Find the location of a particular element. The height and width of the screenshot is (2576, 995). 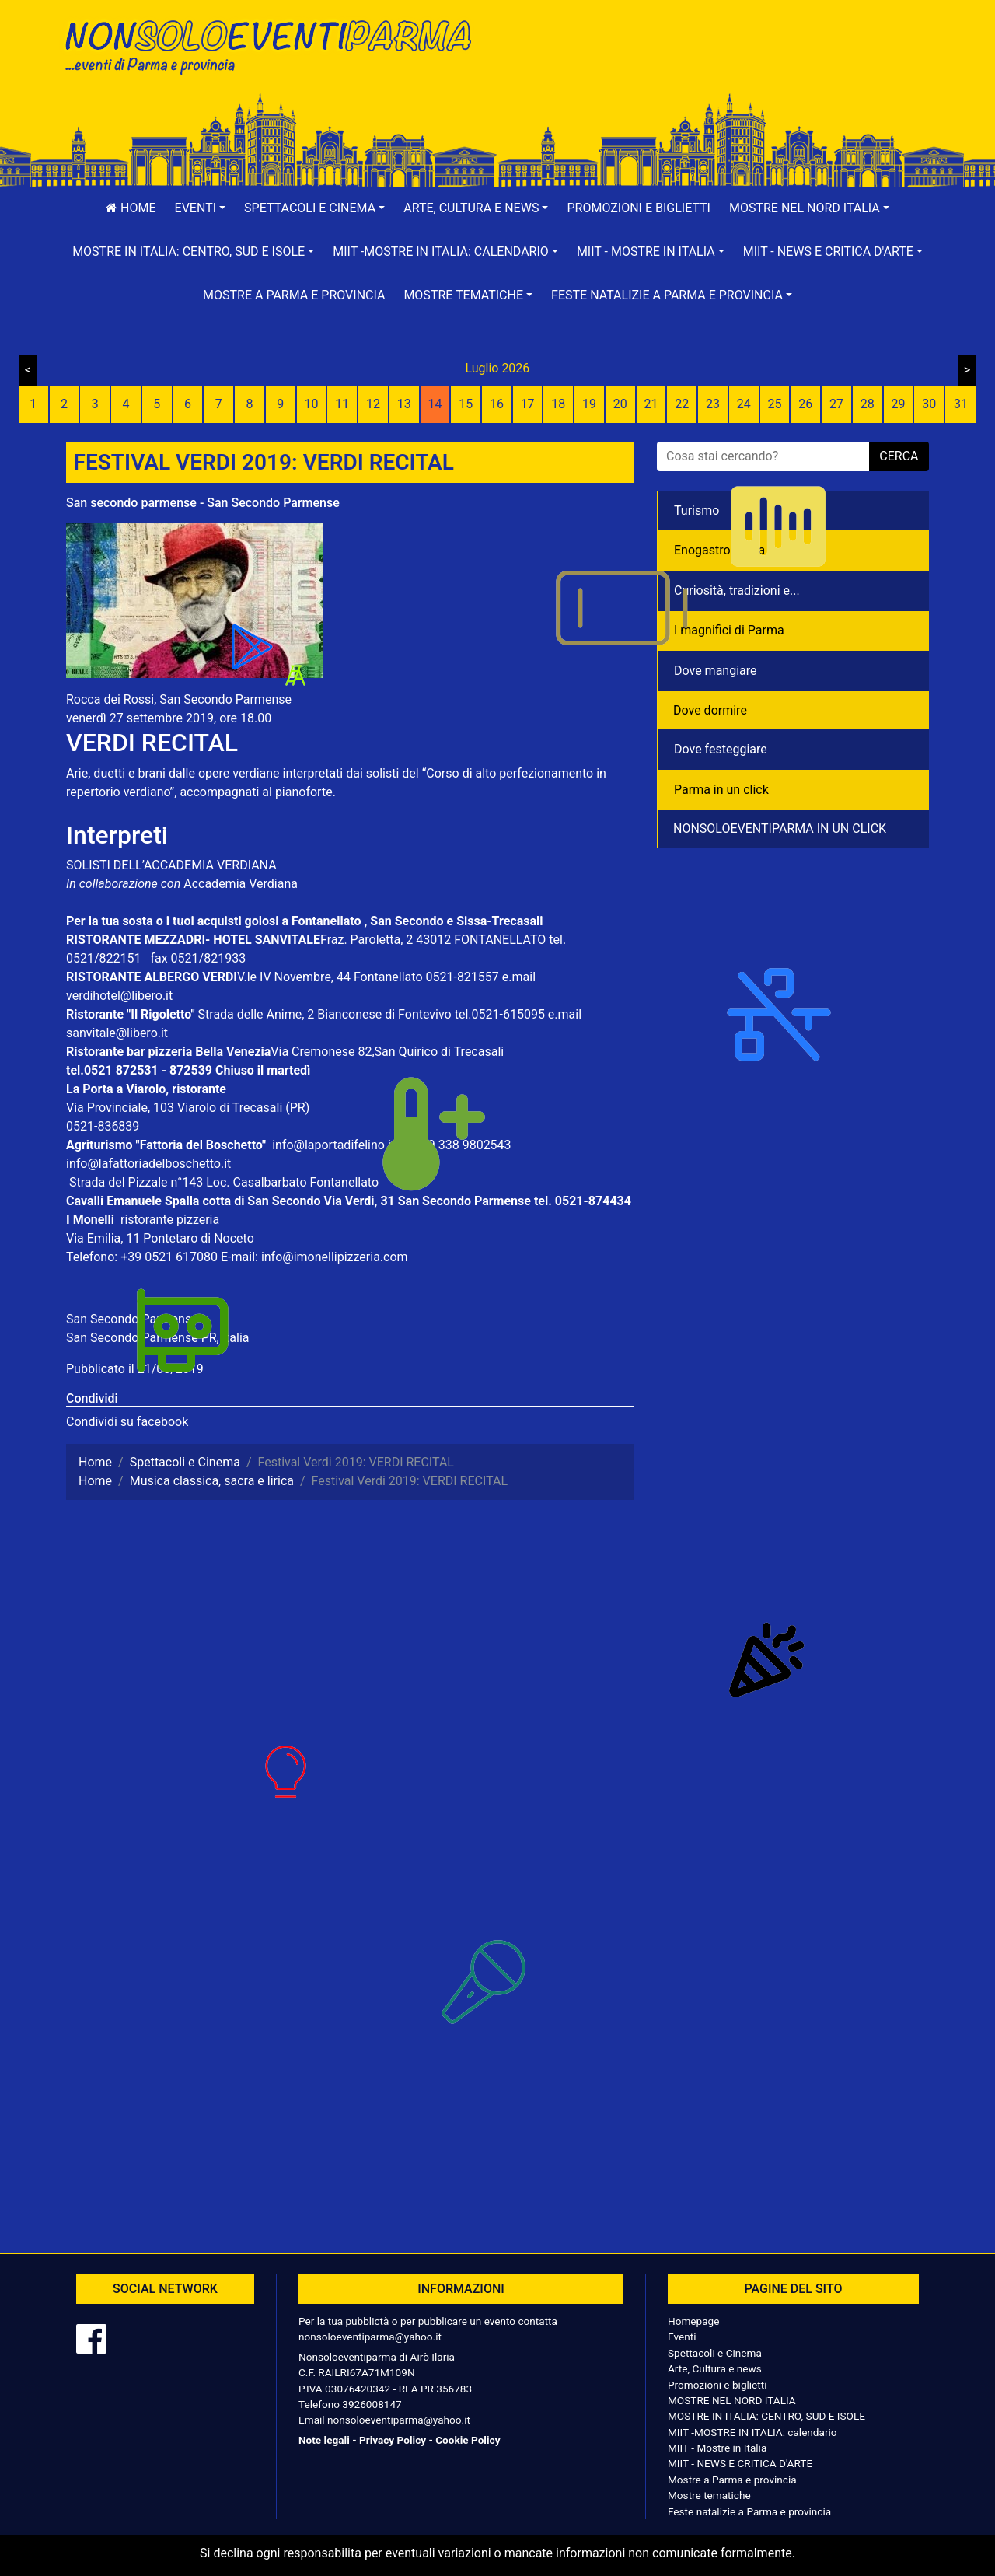

access audio or sound settings is located at coordinates (778, 526).